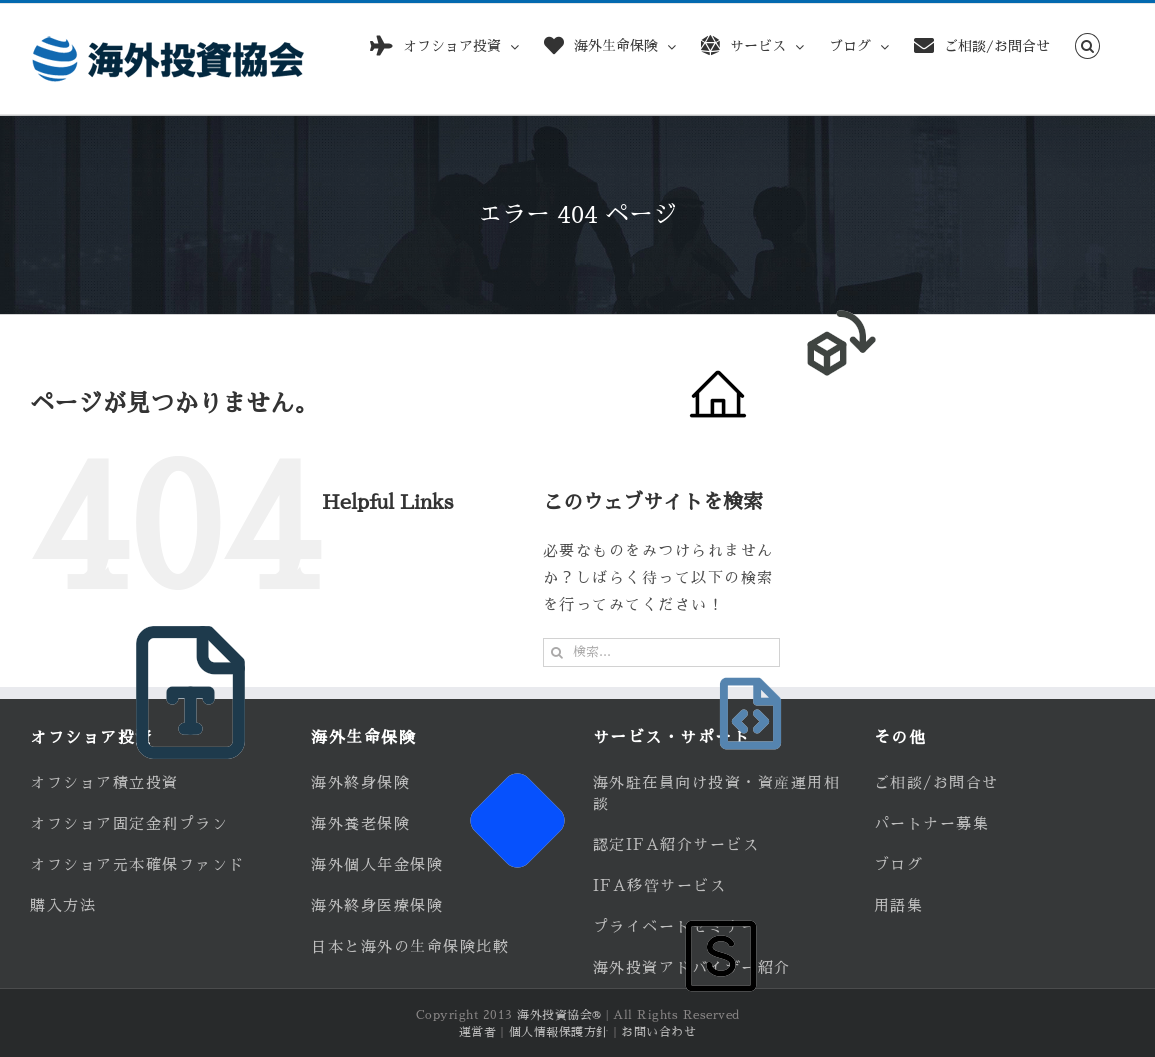 The image size is (1155, 1057). I want to click on indicates a diamond or rotated square marker, so click(517, 820).